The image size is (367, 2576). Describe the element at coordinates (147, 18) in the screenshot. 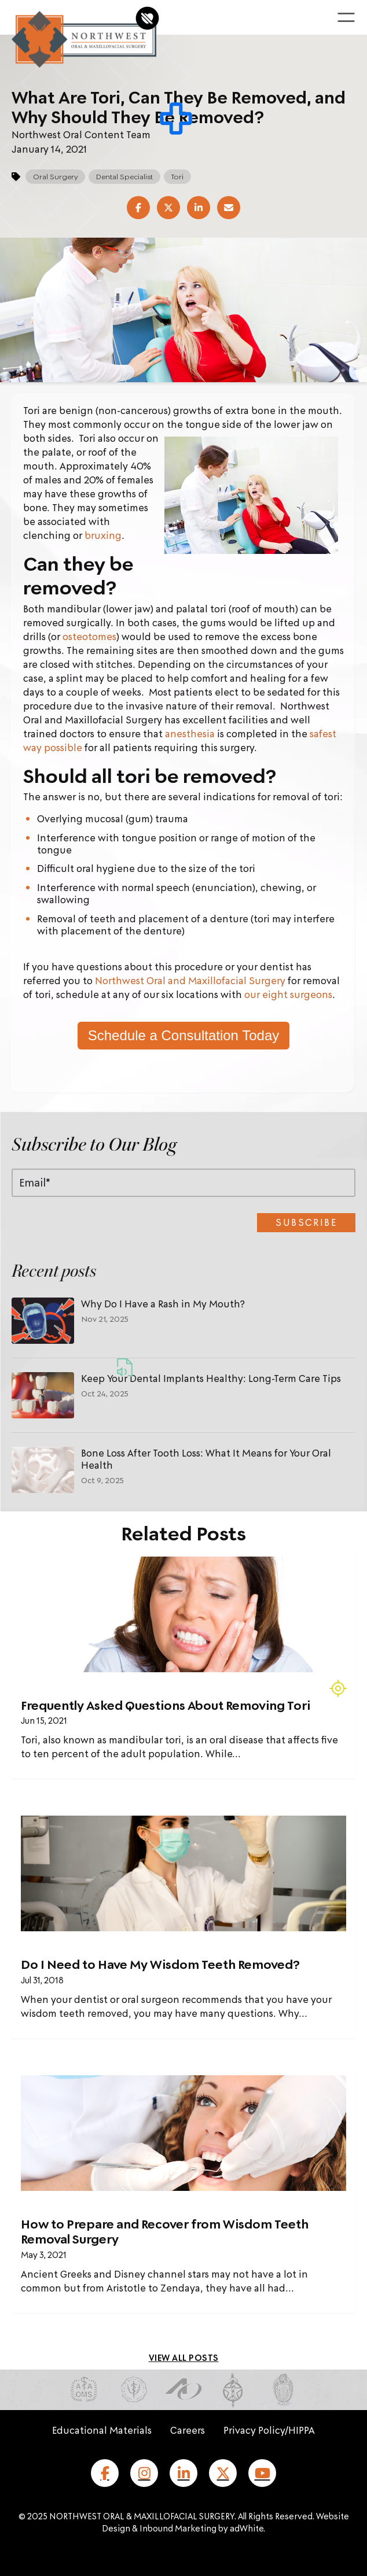

I see `remove from favorites` at that location.